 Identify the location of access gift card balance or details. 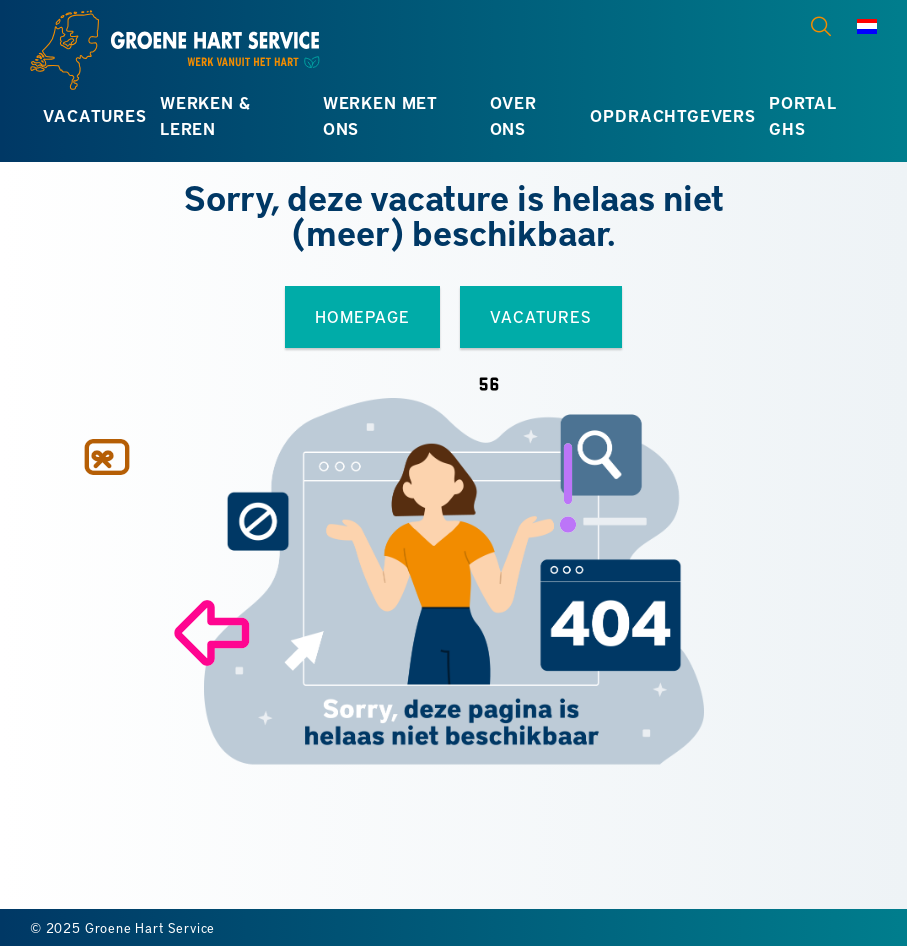
(107, 457).